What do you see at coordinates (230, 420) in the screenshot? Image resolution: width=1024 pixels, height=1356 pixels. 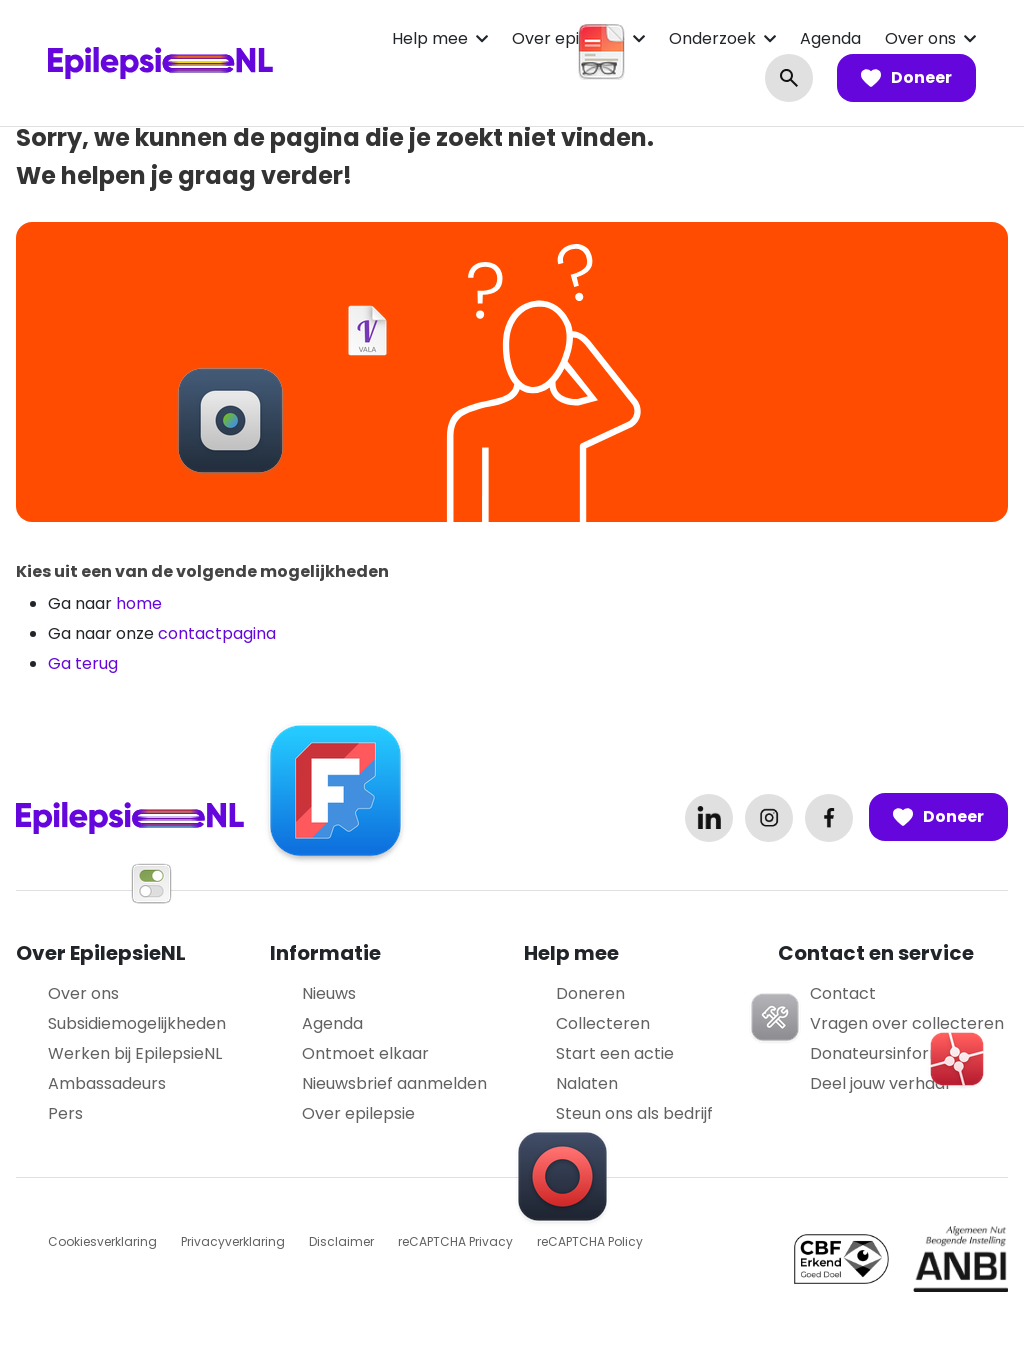 I see `open fondo wallpaper app` at bounding box center [230, 420].